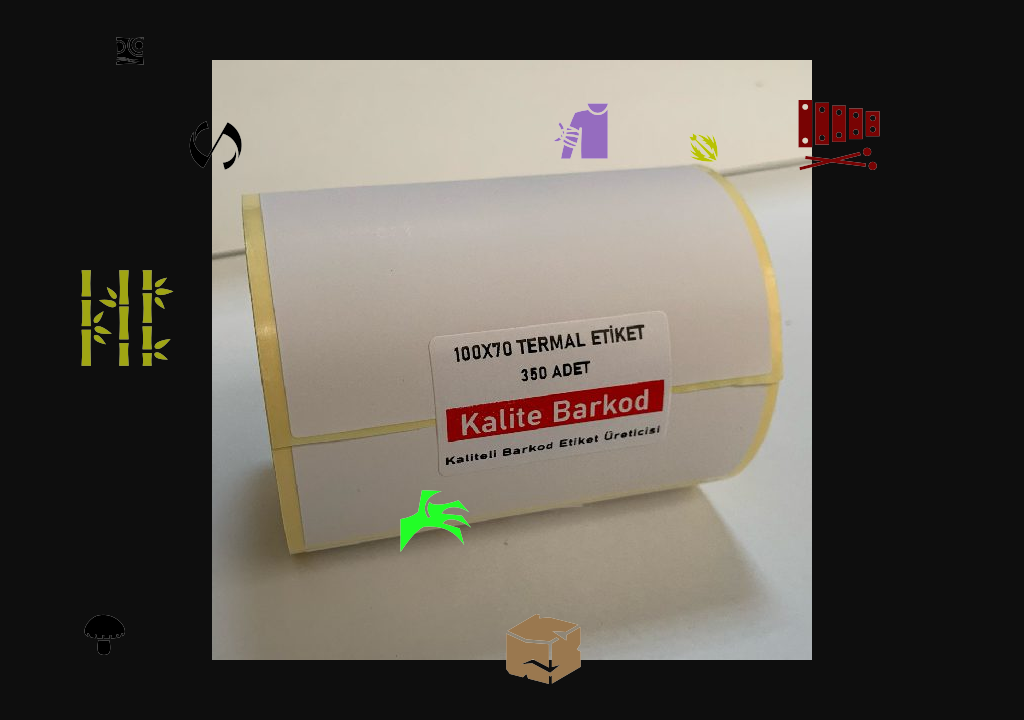 The image size is (1024, 720). I want to click on select evil or dark faction in game, so click(435, 521).